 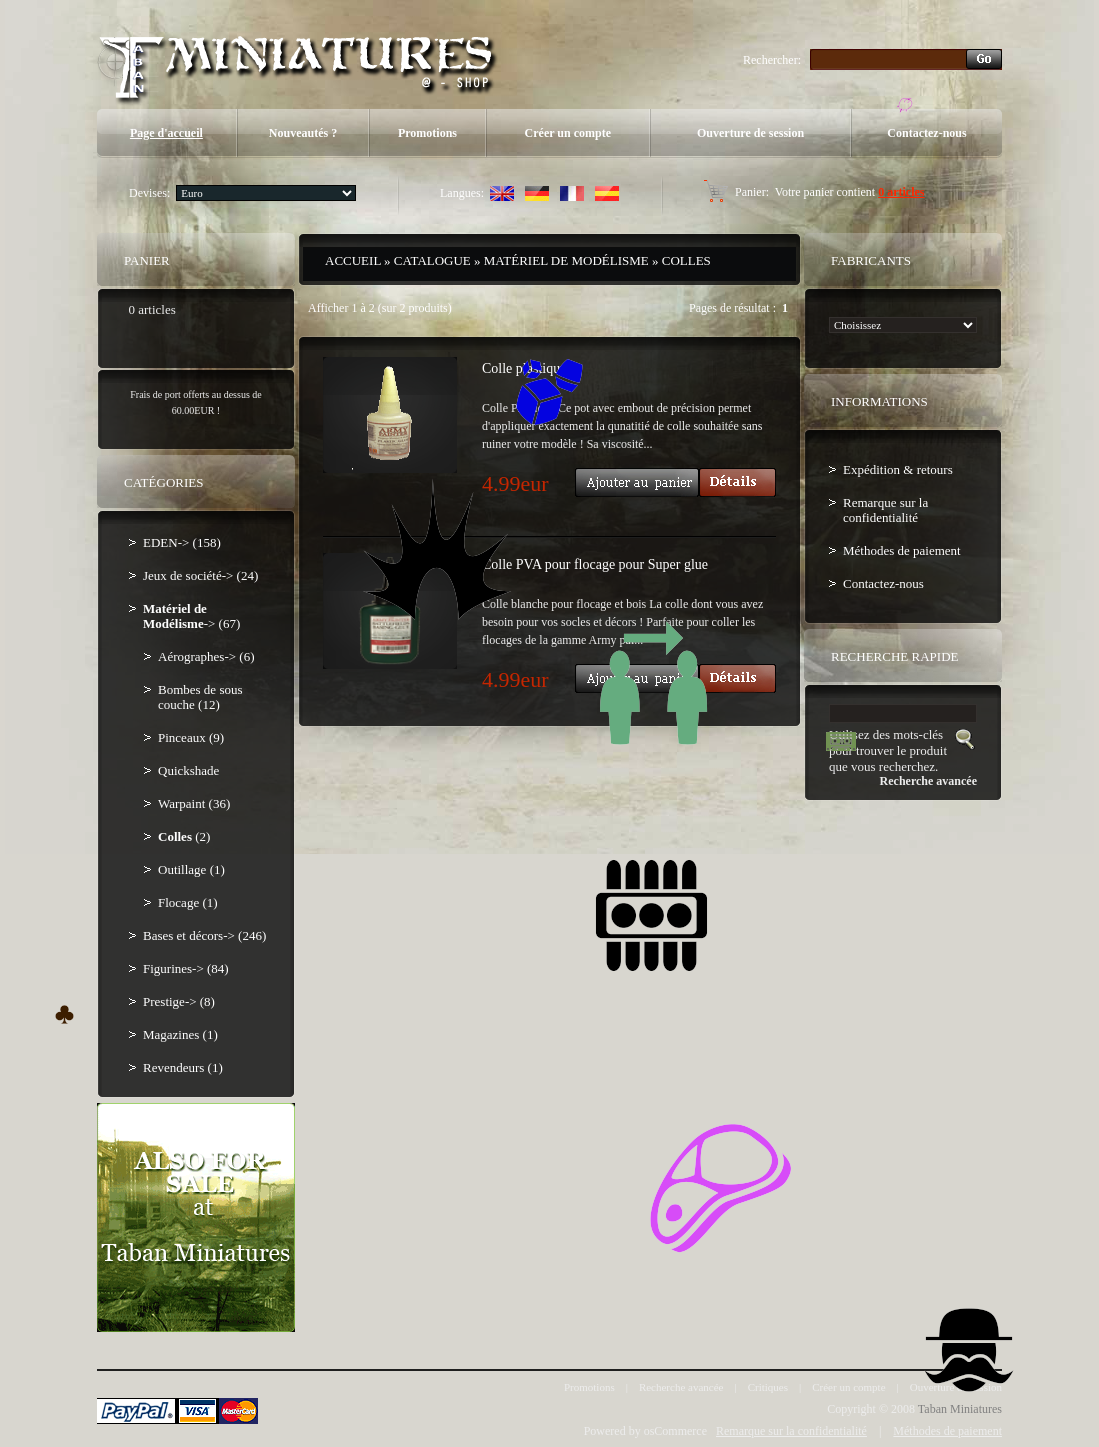 What do you see at coordinates (549, 392) in the screenshot?
I see `roll dice or randomize outcome` at bounding box center [549, 392].